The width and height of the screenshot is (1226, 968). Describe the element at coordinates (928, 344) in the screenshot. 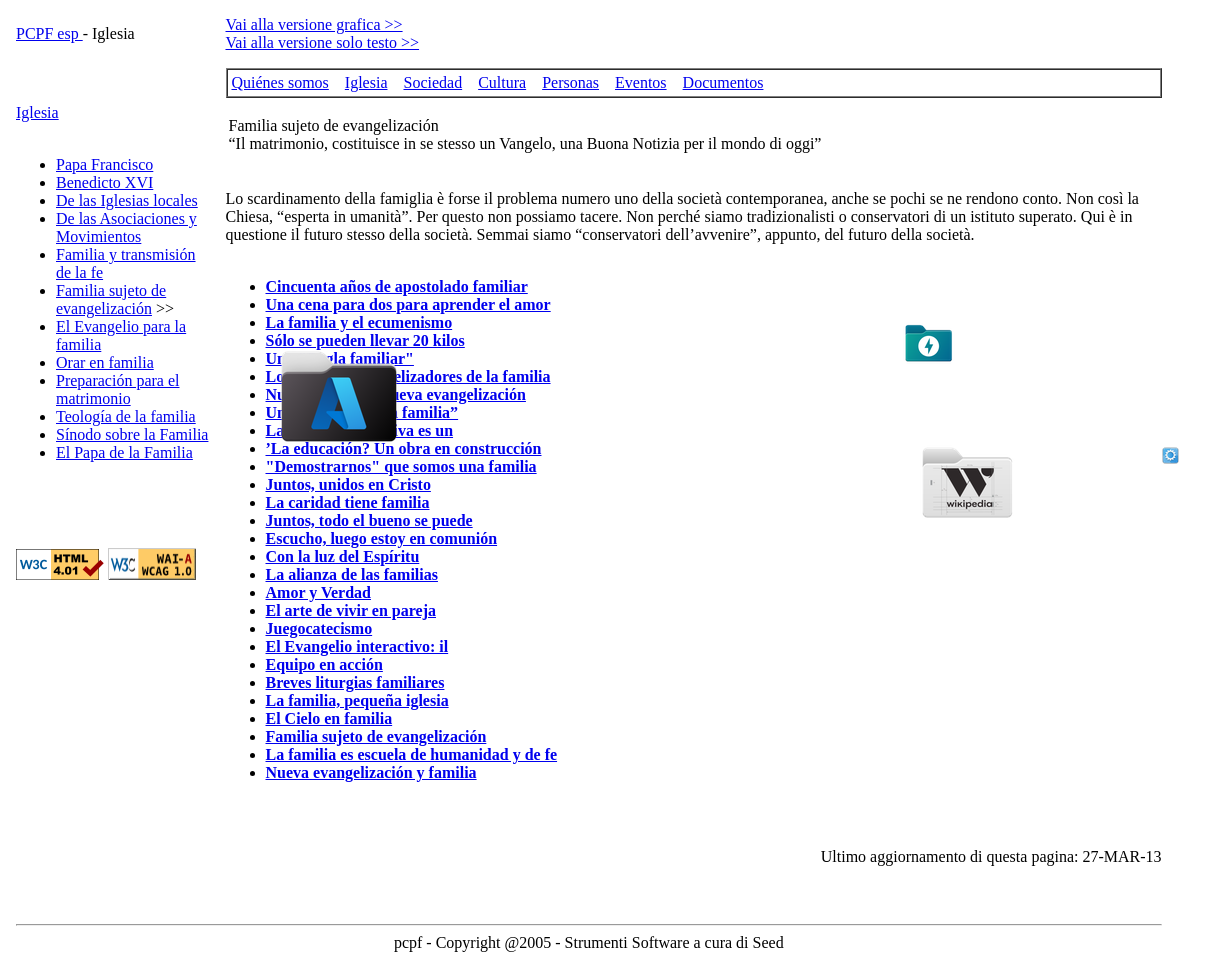

I see `open fastapi project folder` at that location.